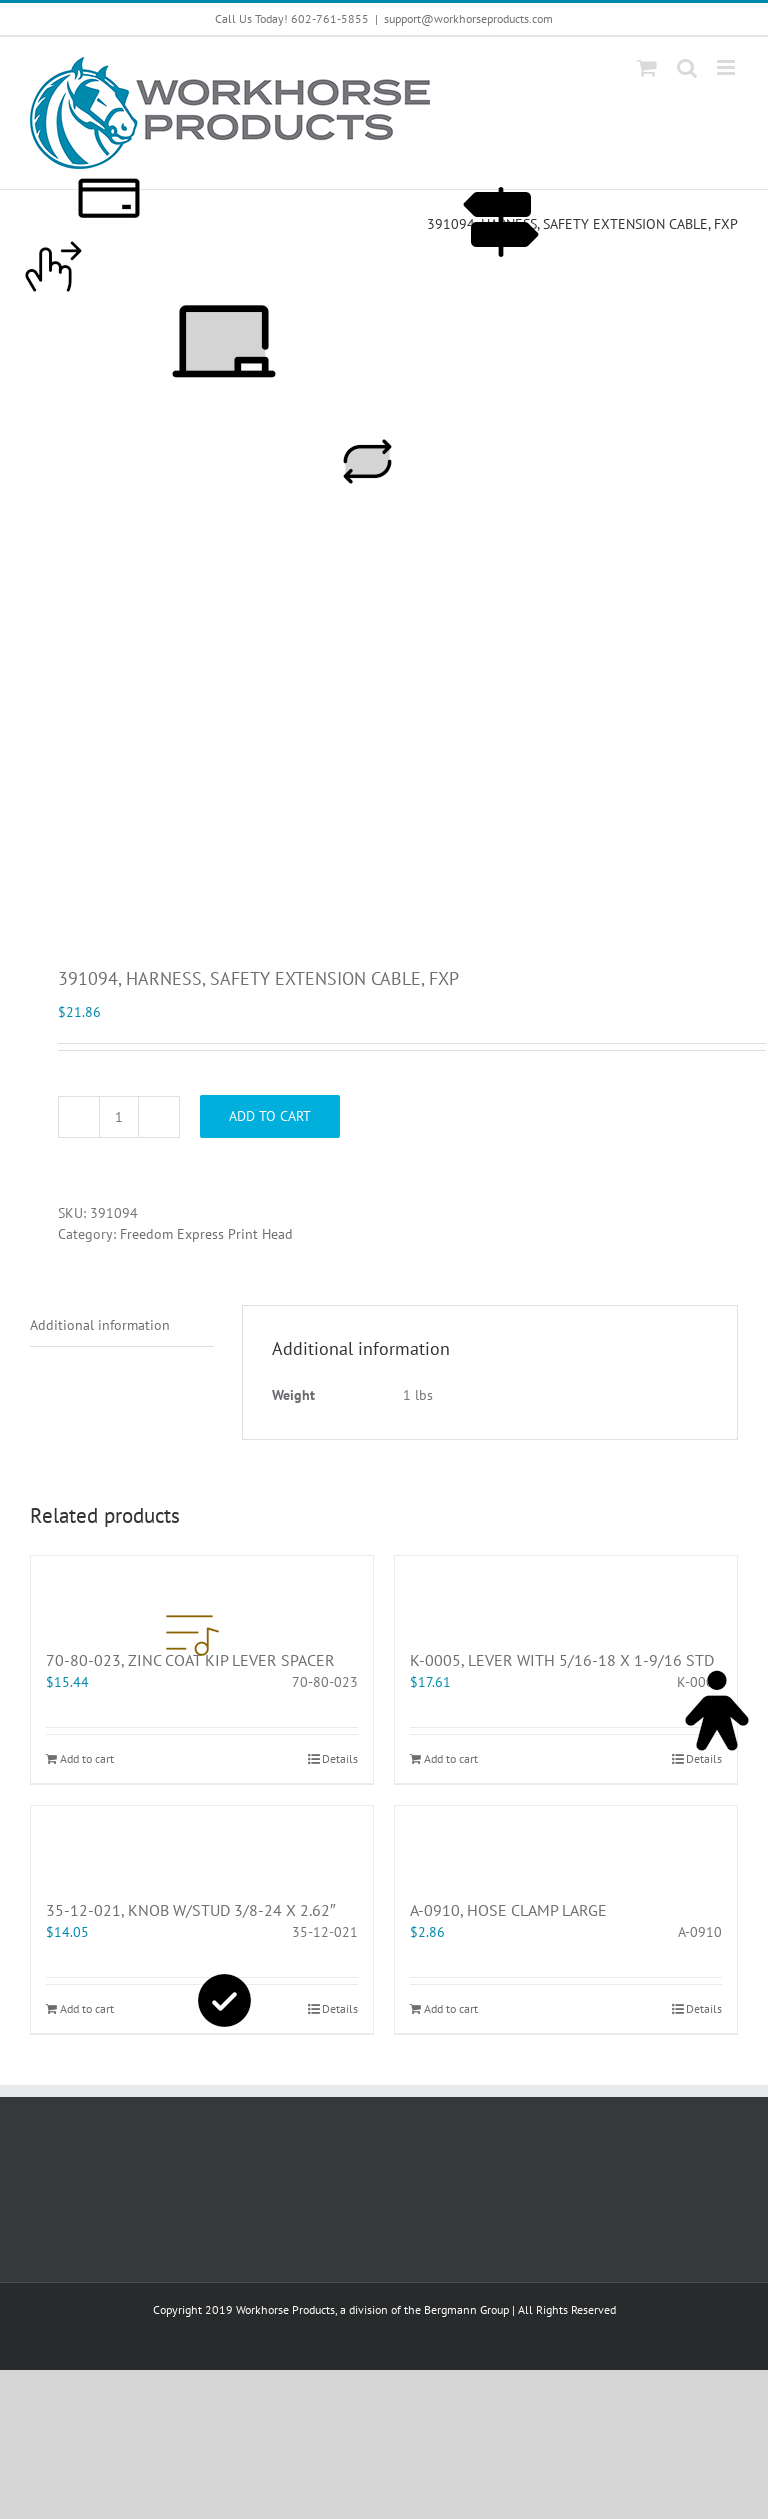  I want to click on view directions or navigation options, so click(501, 222).